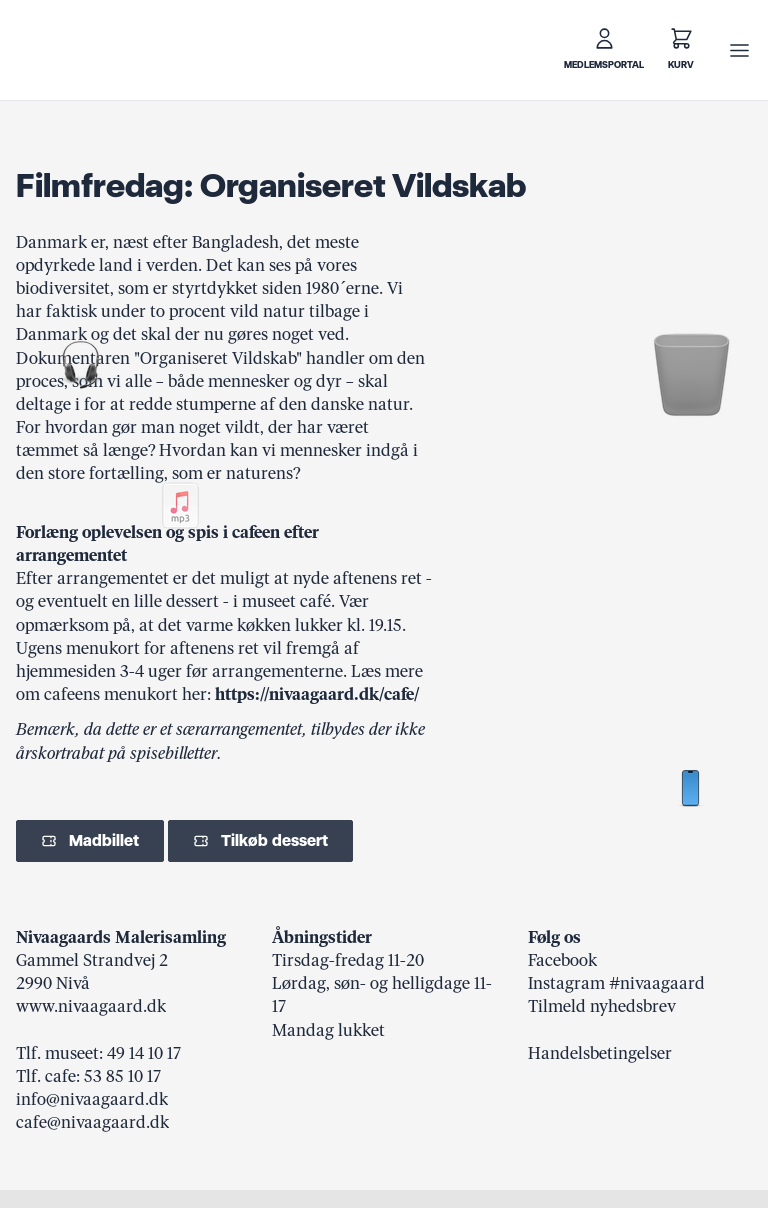 This screenshot has height=1208, width=768. I want to click on an mp3 audio file, so click(180, 505).